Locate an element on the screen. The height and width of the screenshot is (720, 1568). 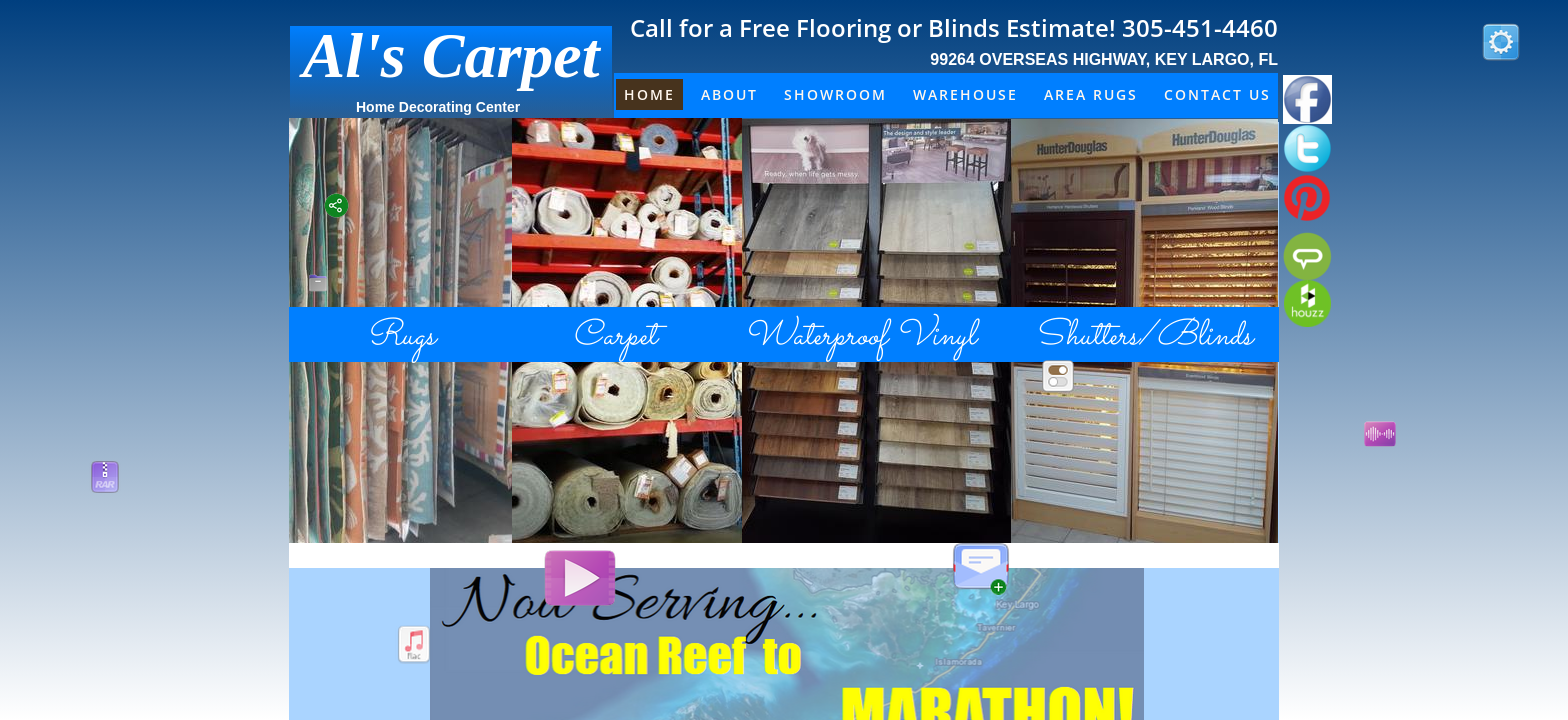
a flac audio file is located at coordinates (414, 644).